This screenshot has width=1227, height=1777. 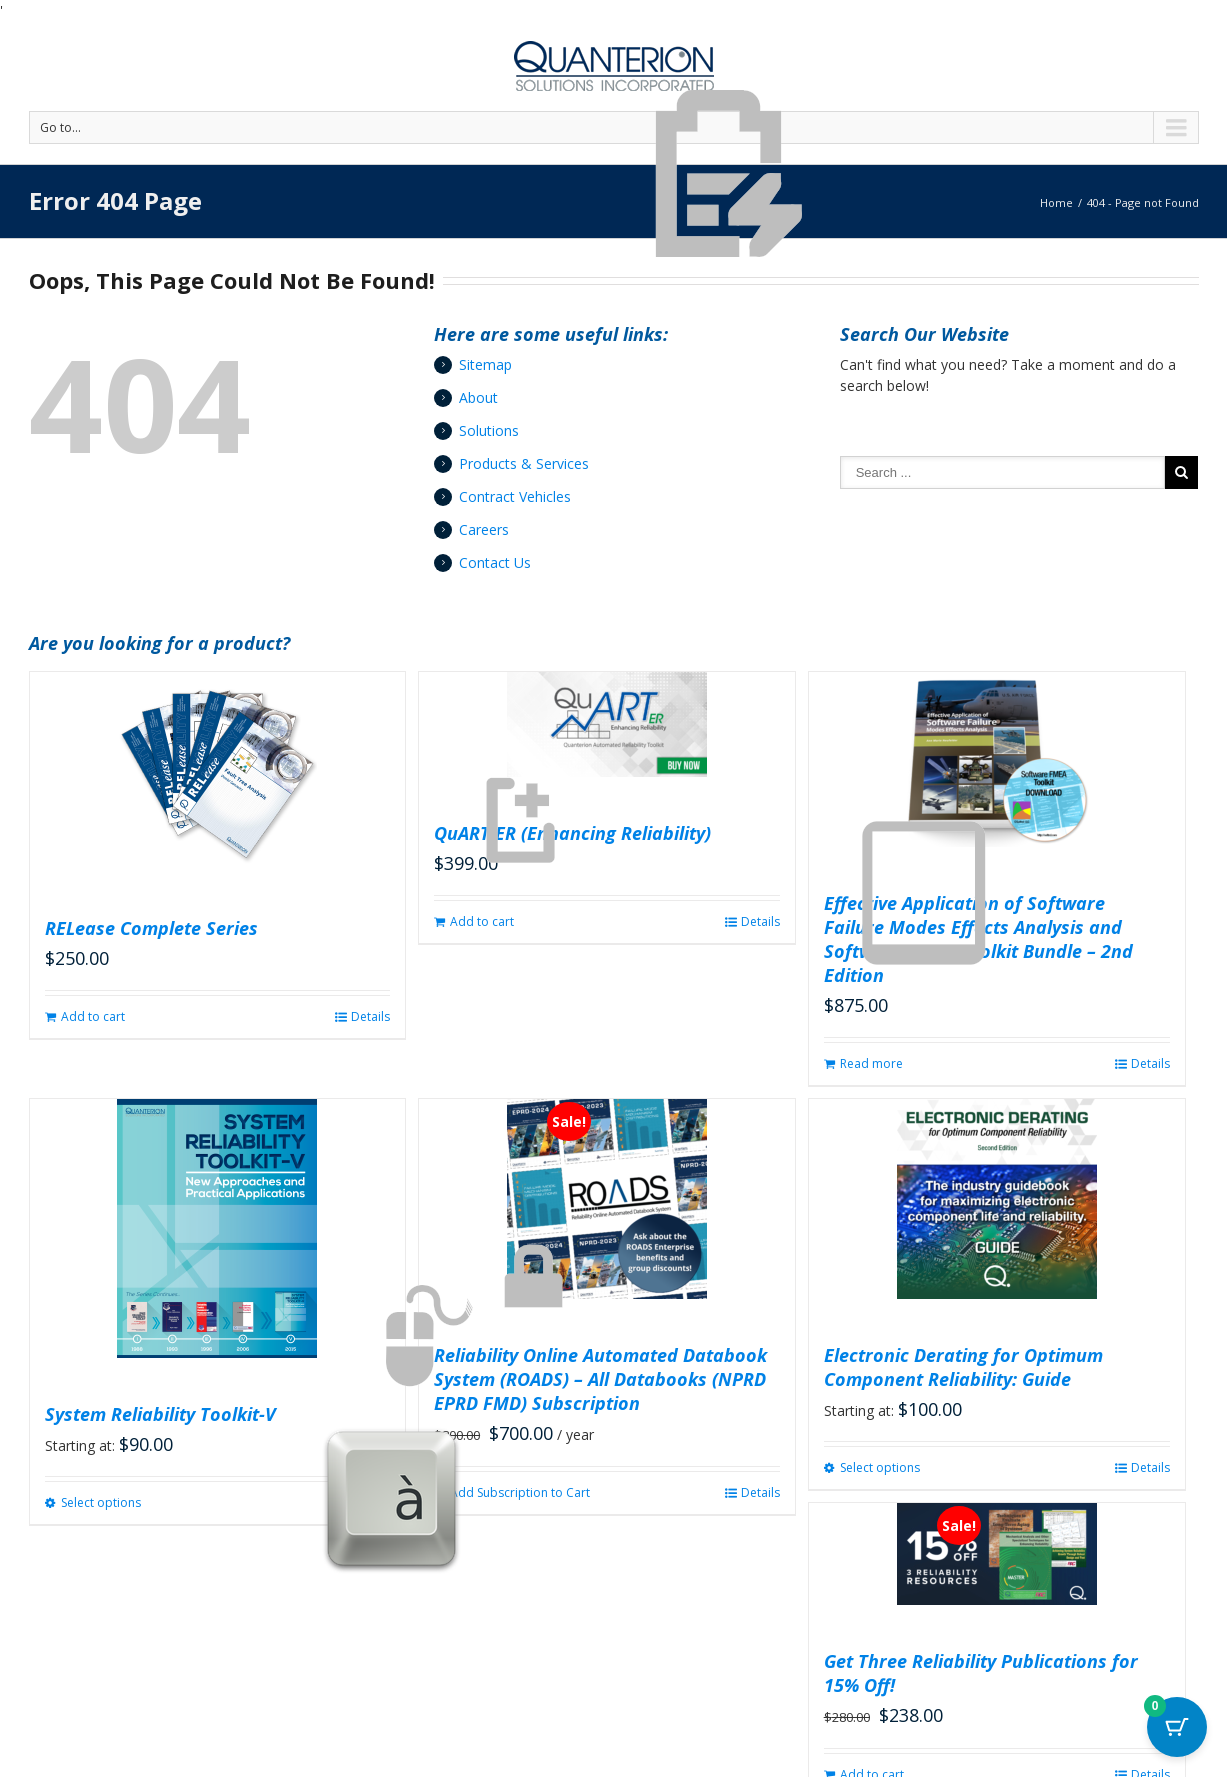 I want to click on mouse input device settings, so click(x=420, y=1339).